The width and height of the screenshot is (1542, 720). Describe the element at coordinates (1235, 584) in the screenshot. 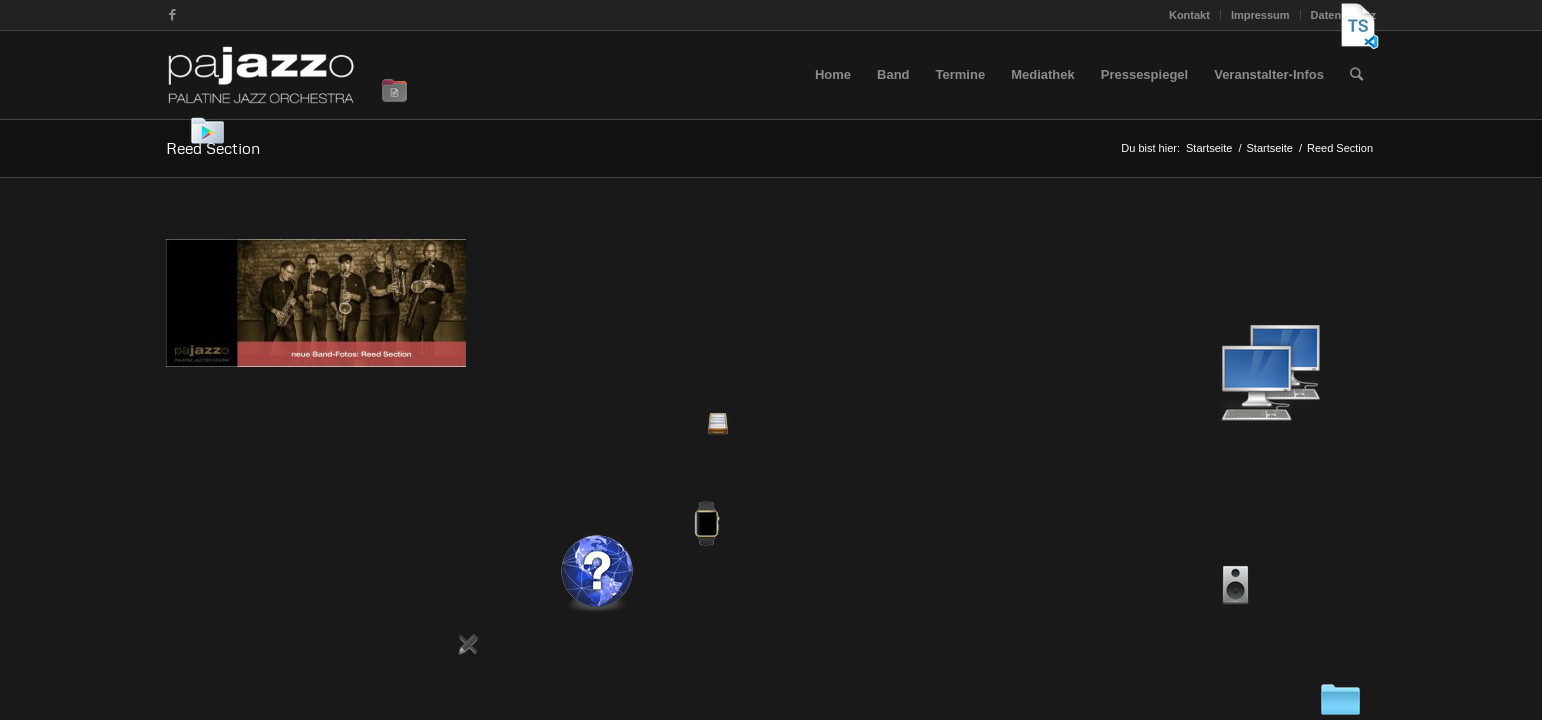

I see `access sound or audio settings` at that location.